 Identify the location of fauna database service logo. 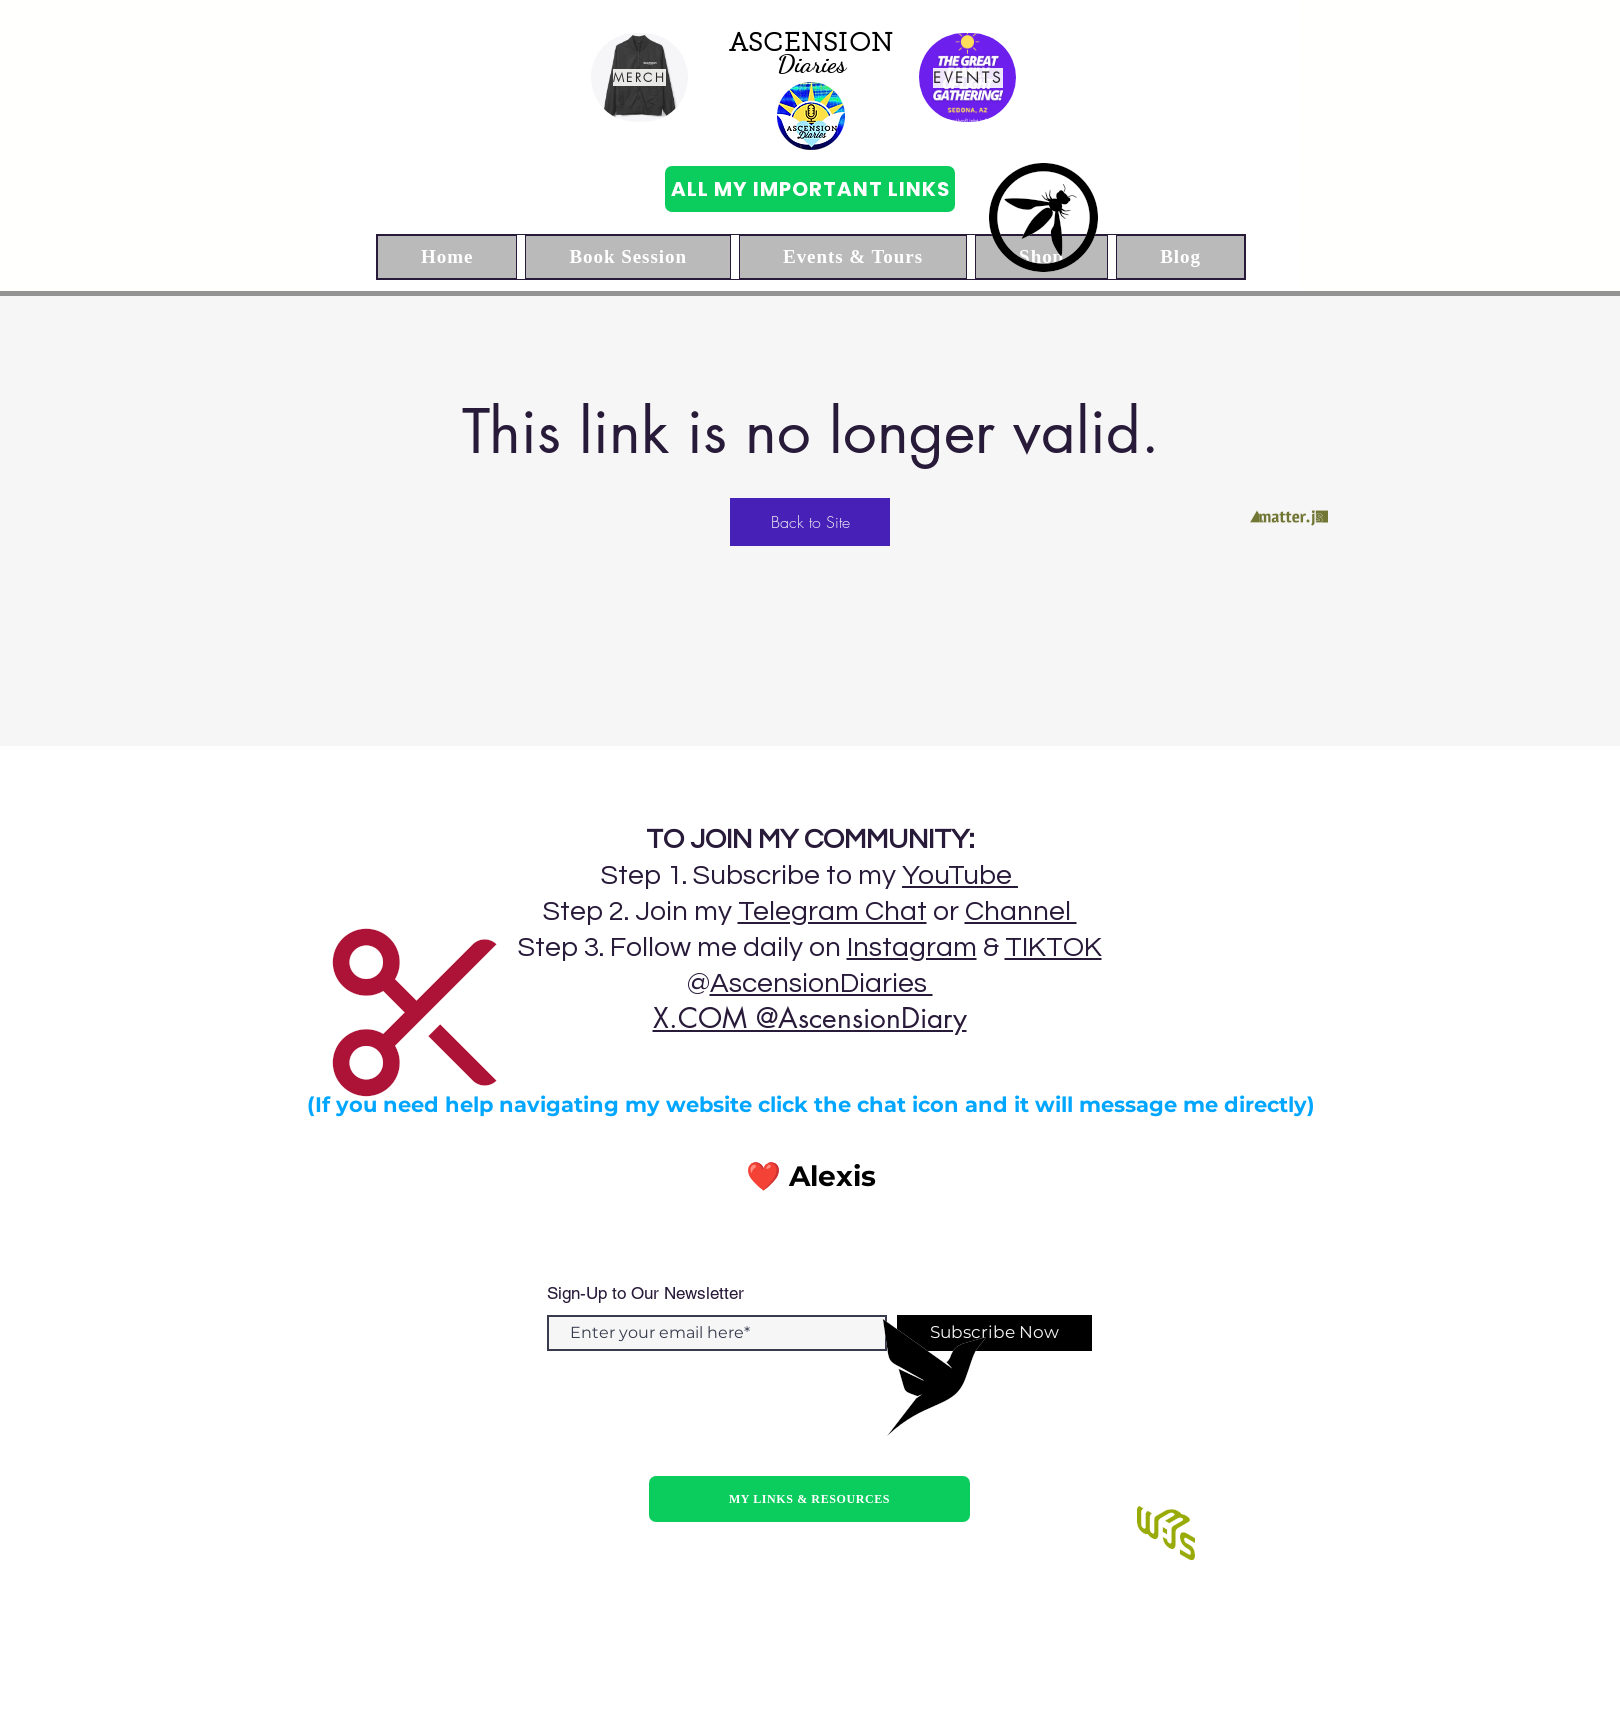
(934, 1377).